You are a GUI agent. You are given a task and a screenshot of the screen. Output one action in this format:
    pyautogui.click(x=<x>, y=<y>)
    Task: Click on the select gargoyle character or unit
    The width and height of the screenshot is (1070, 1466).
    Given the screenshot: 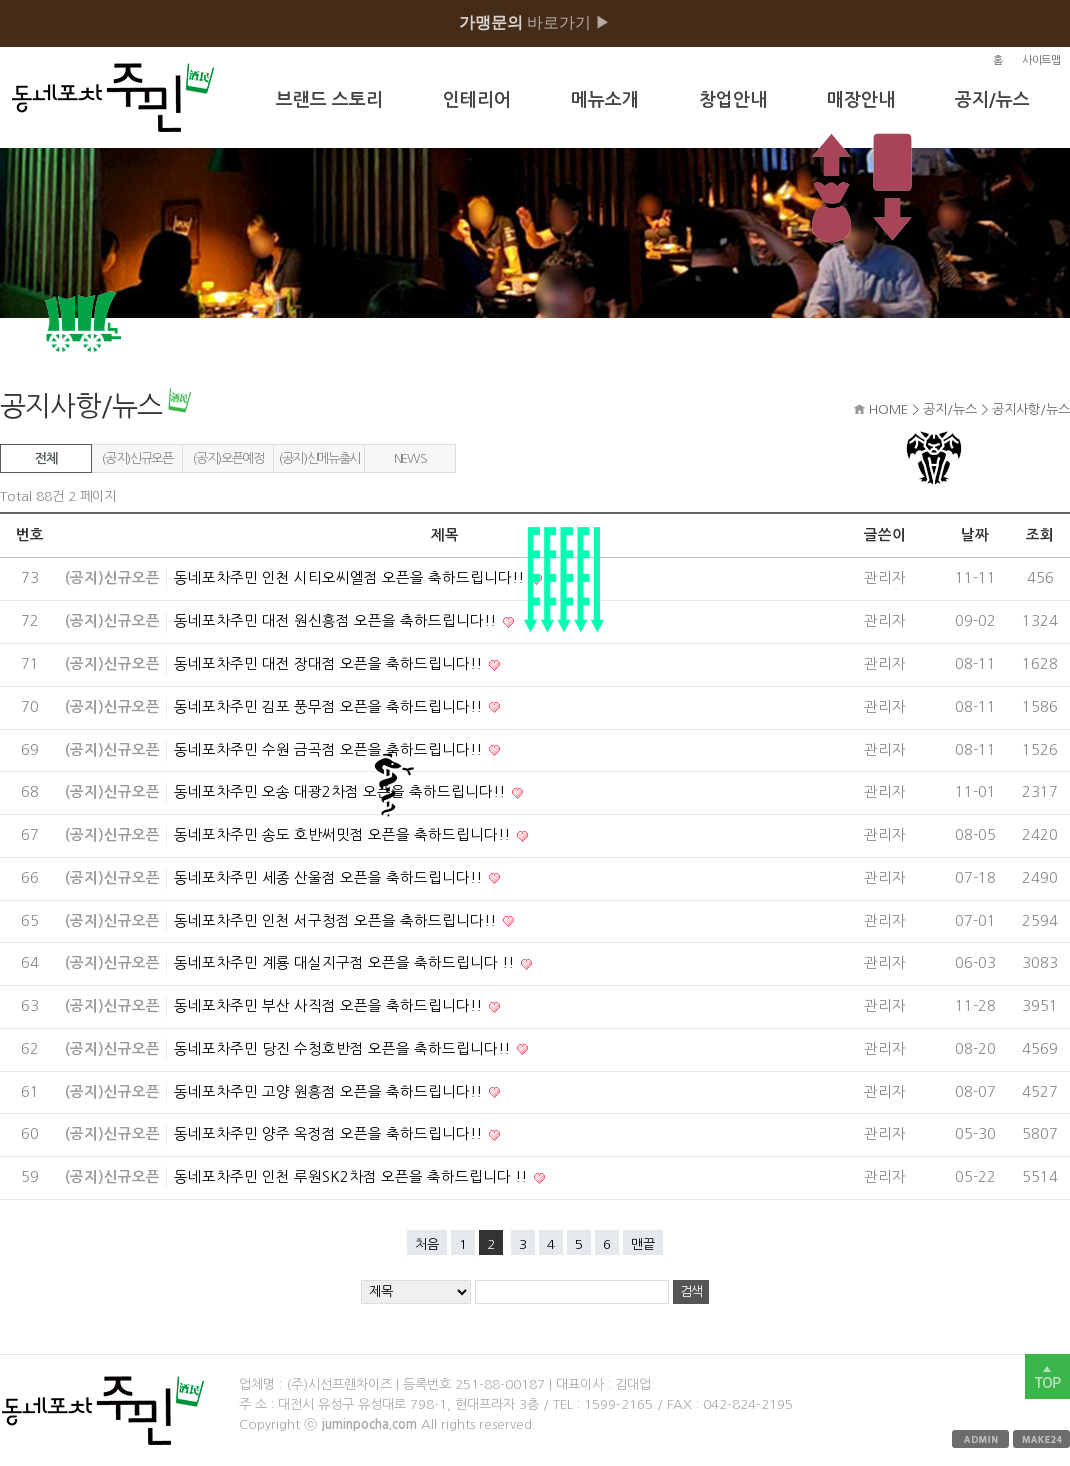 What is the action you would take?
    pyautogui.click(x=934, y=458)
    